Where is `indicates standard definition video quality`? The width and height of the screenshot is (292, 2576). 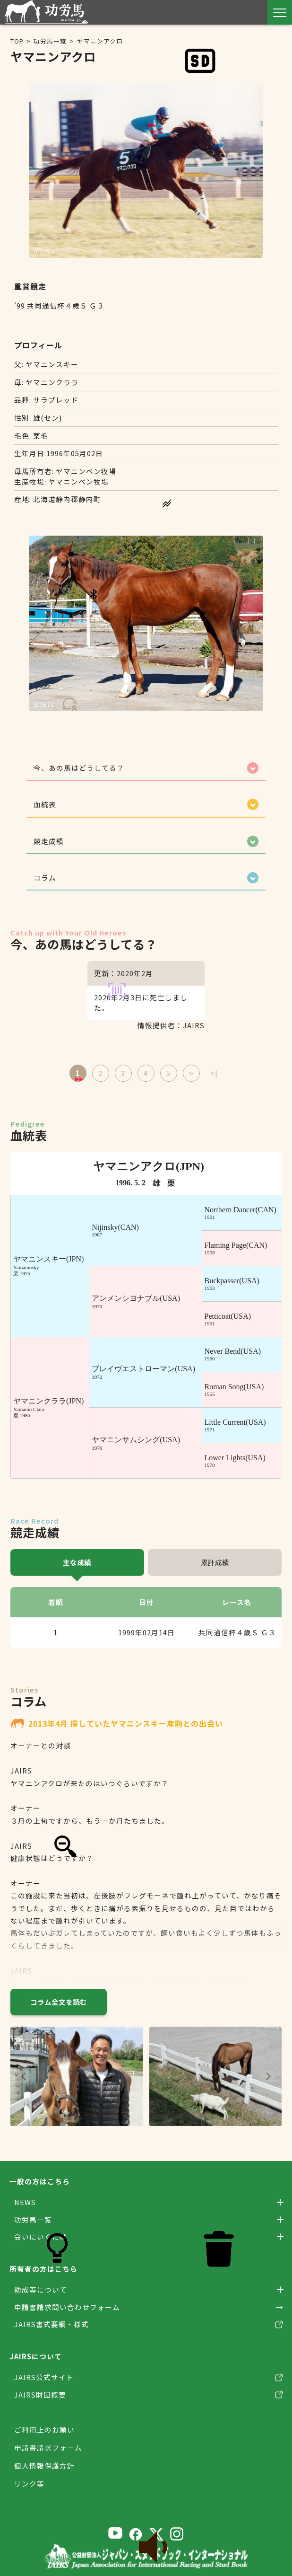
indicates standard definition video quality is located at coordinates (200, 61).